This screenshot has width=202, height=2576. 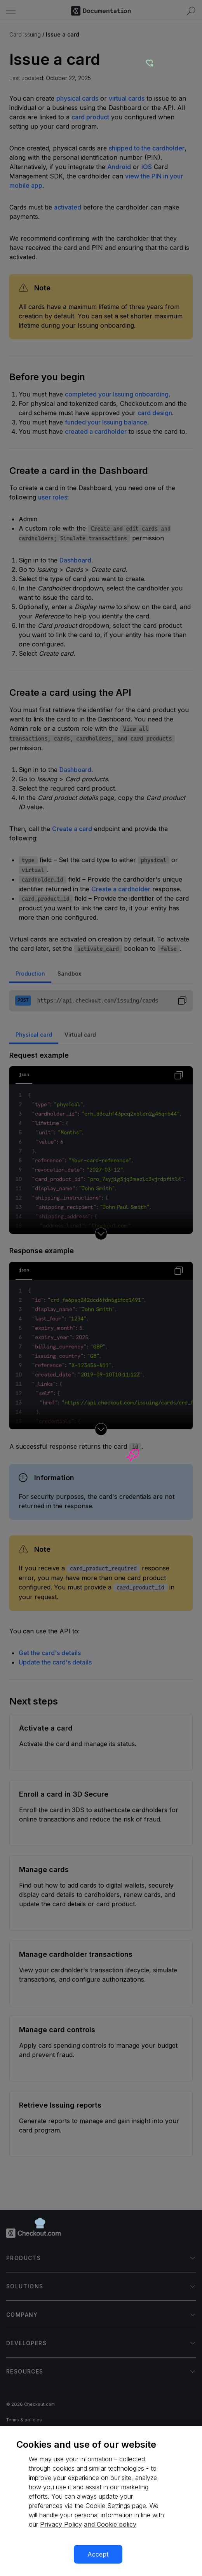 I want to click on browse recipes or cooking content, so click(x=40, y=2223).